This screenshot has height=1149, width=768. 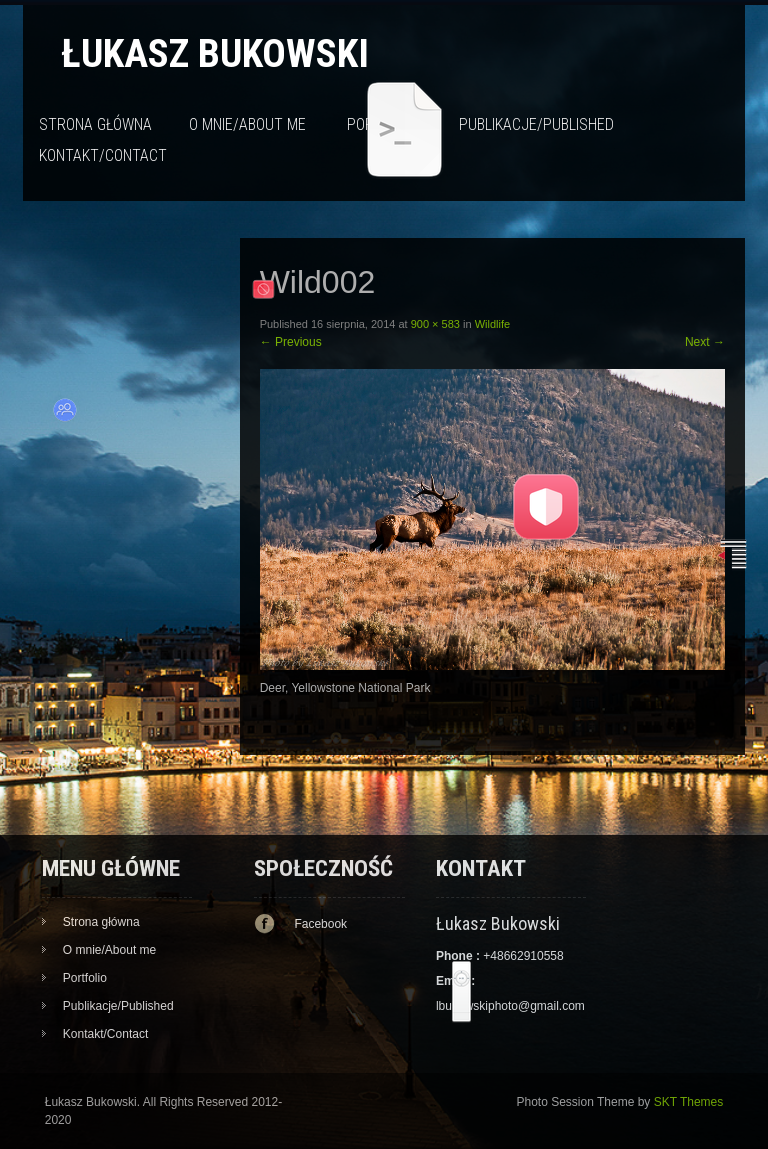 What do you see at coordinates (65, 410) in the screenshot?
I see `access user account and personal settings` at bounding box center [65, 410].